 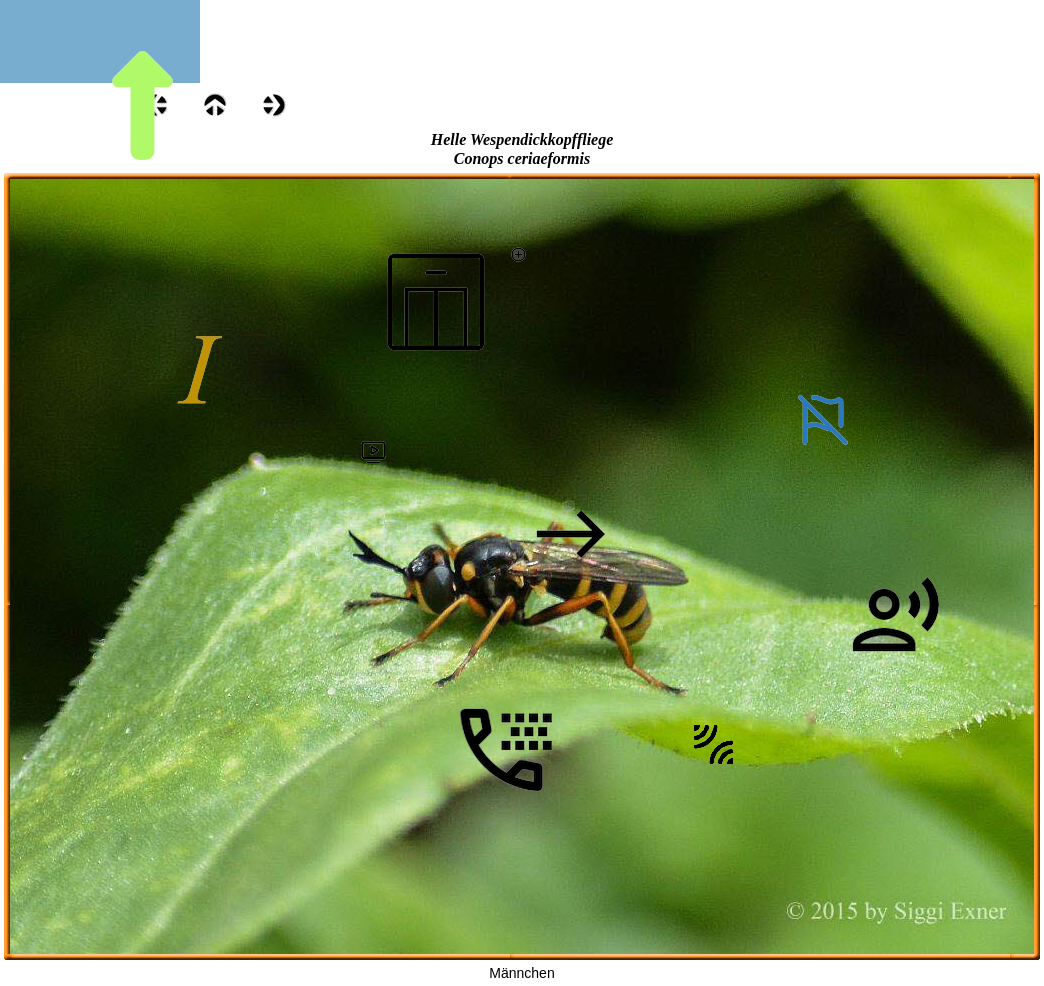 What do you see at coordinates (518, 254) in the screenshot?
I see `add a new item` at bounding box center [518, 254].